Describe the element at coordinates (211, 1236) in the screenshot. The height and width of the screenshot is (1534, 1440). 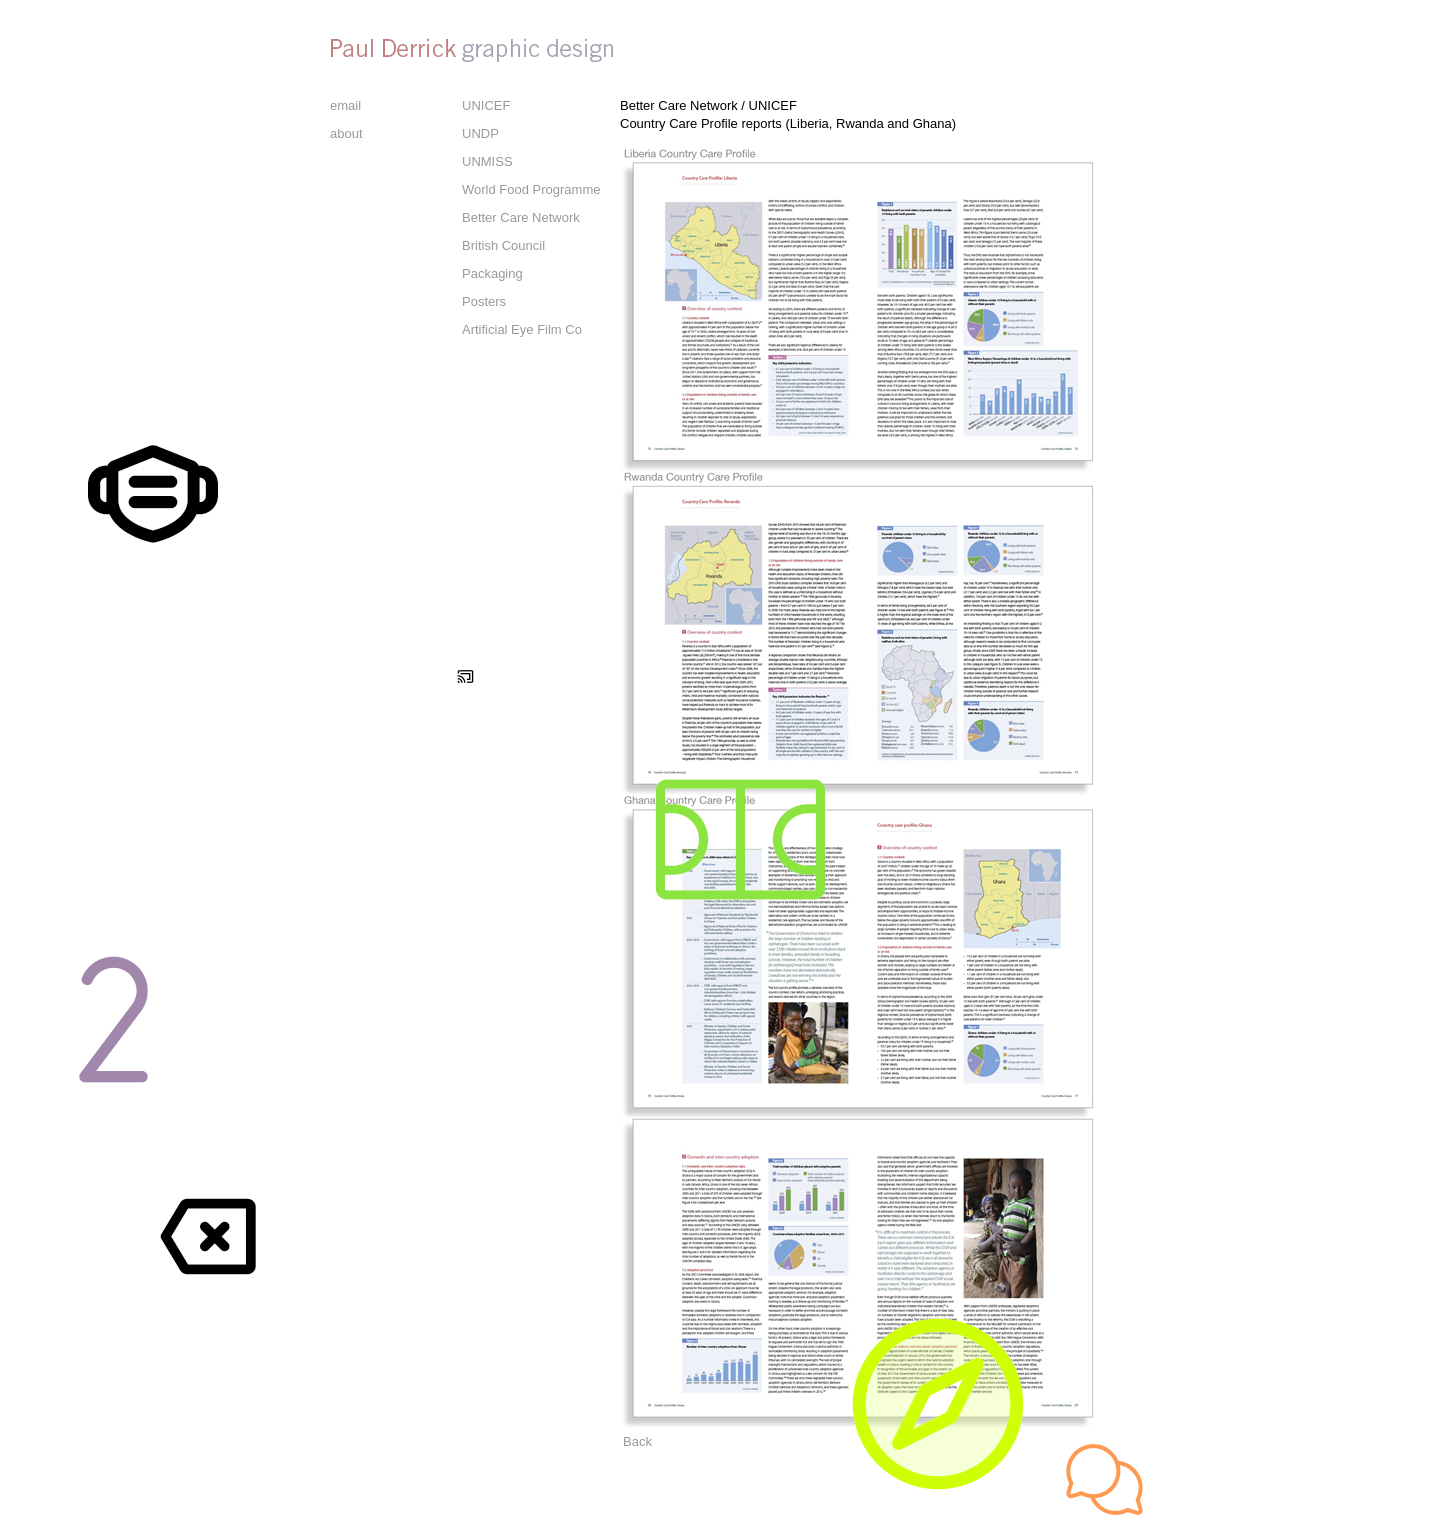
I see `delete the previous character` at that location.